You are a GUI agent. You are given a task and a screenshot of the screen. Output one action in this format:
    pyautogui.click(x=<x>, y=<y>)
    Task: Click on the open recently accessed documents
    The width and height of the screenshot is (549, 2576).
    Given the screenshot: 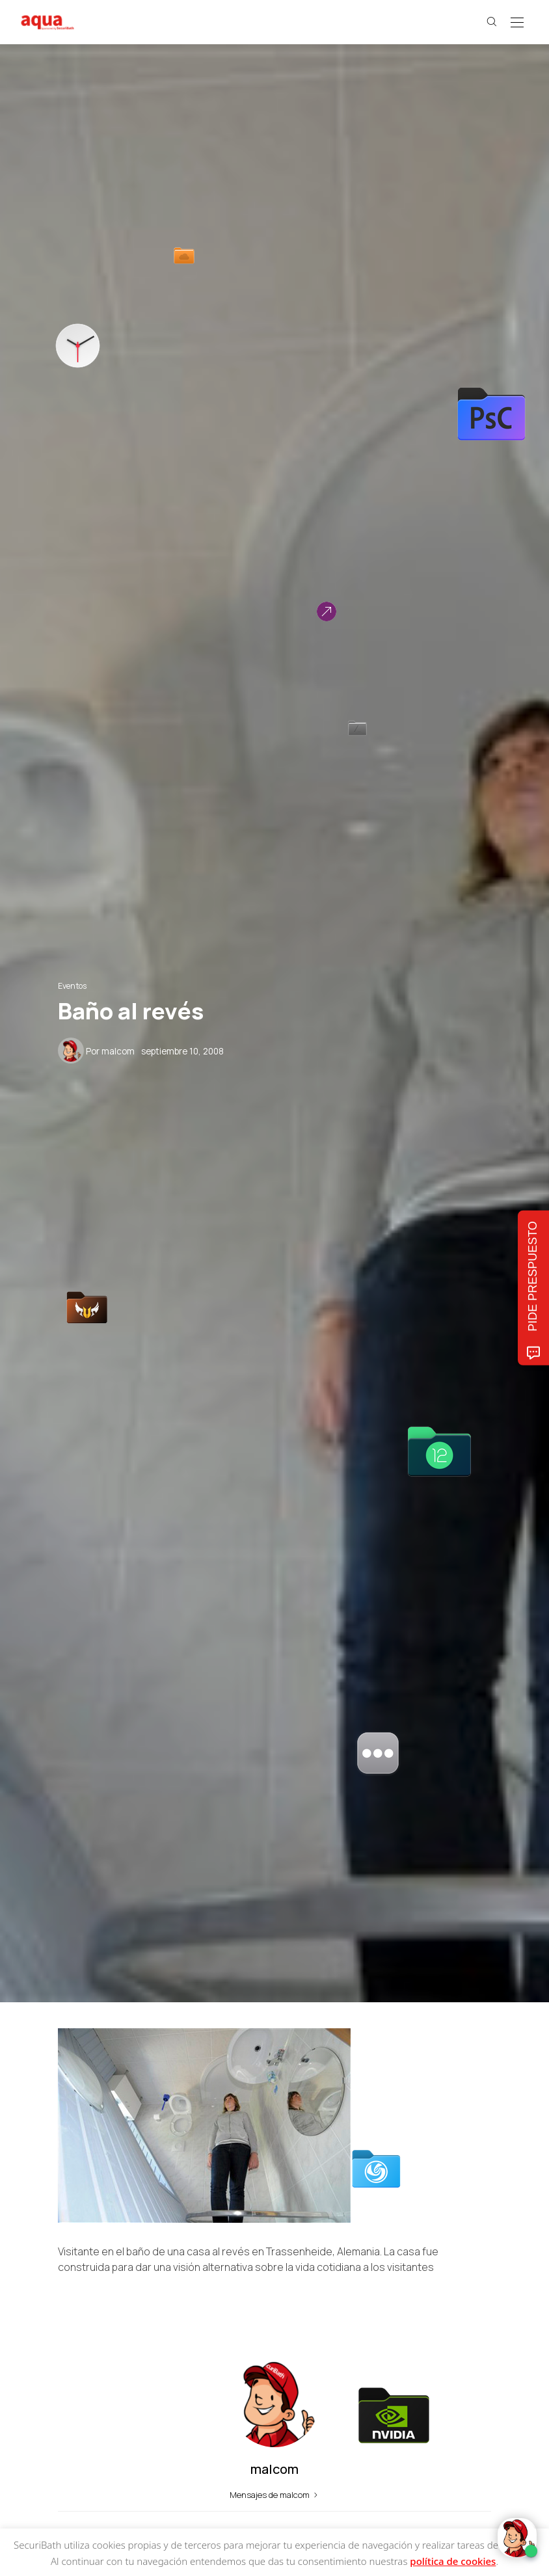 What is the action you would take?
    pyautogui.click(x=77, y=345)
    